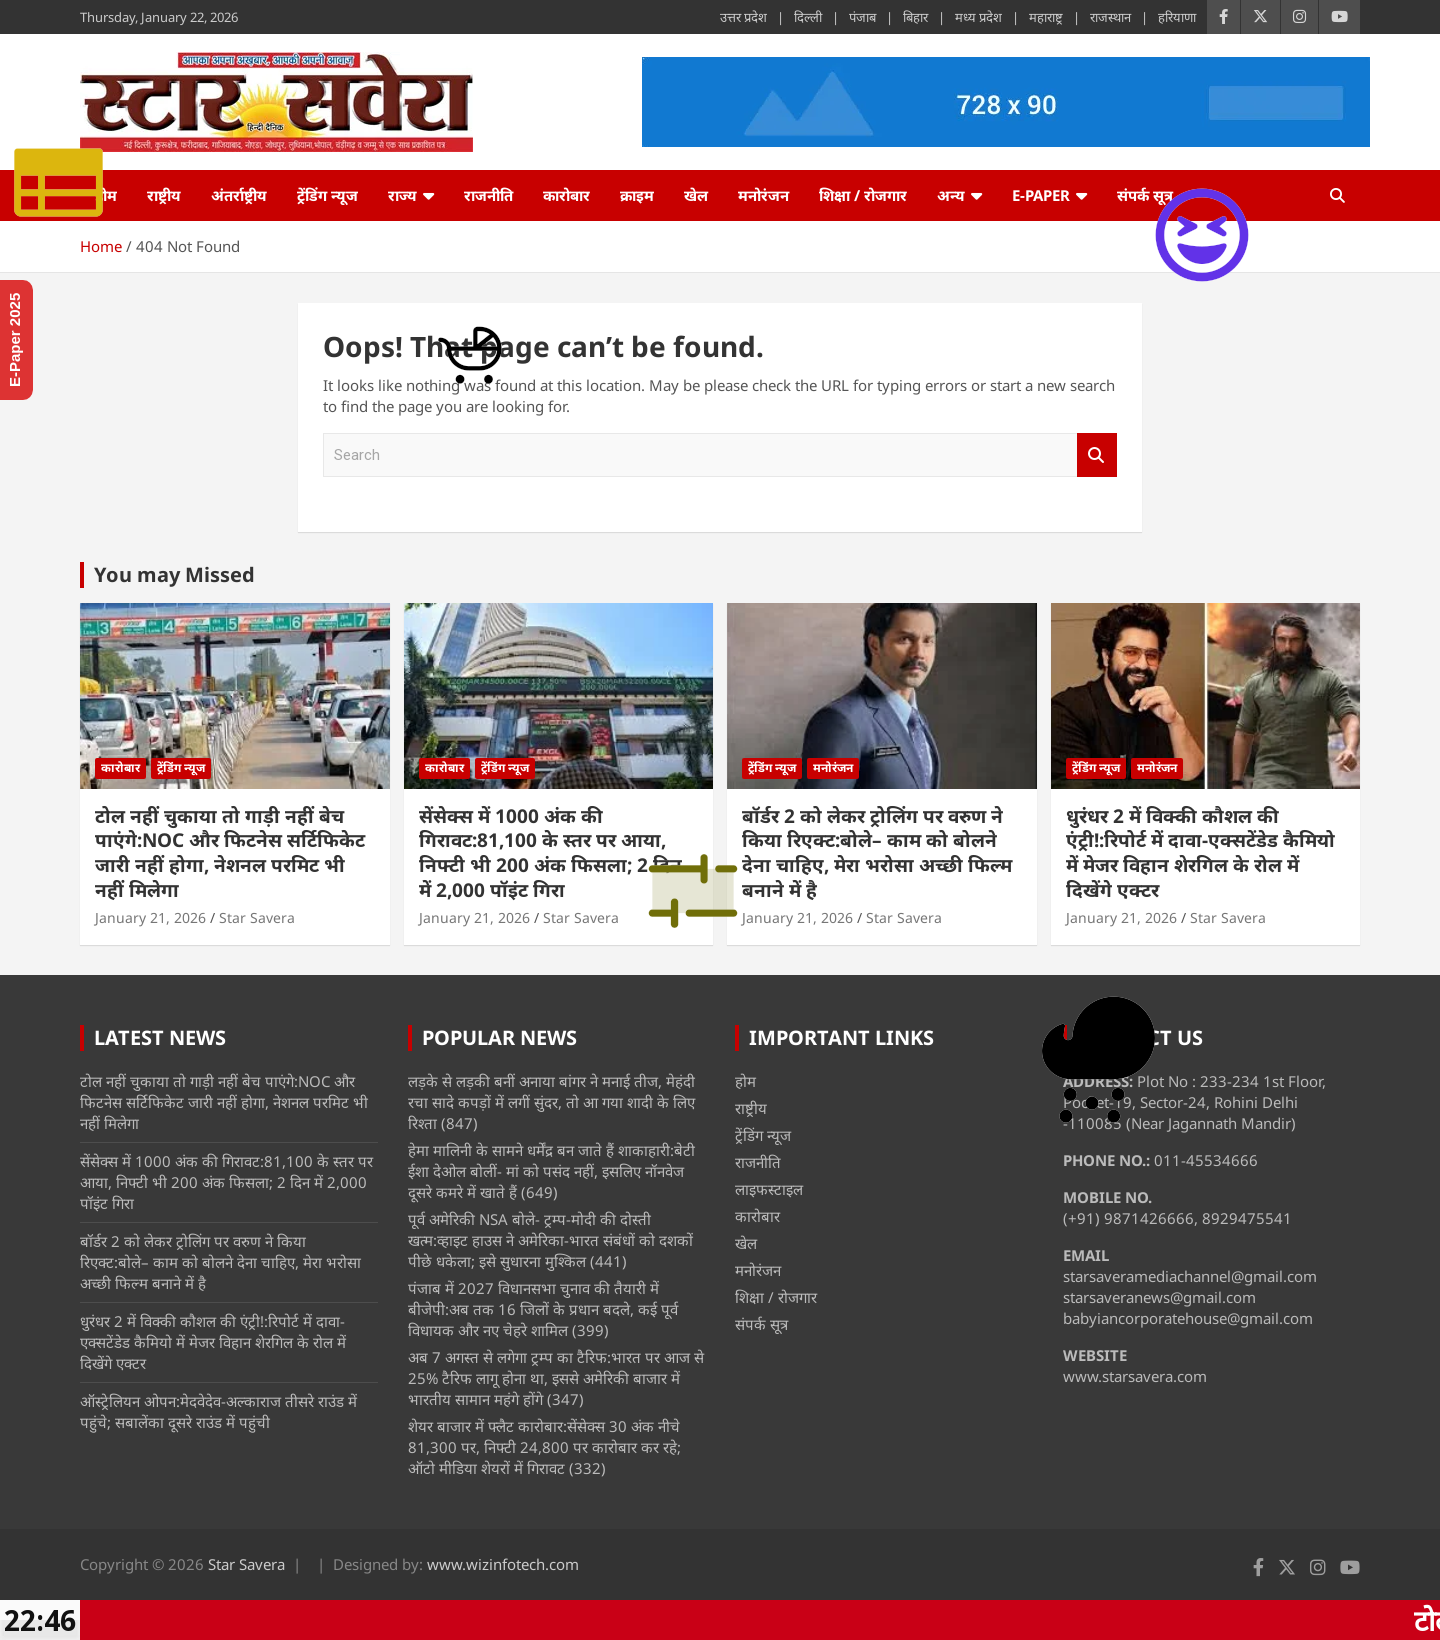  Describe the element at coordinates (471, 353) in the screenshot. I see `access baby or parenting-related features` at that location.